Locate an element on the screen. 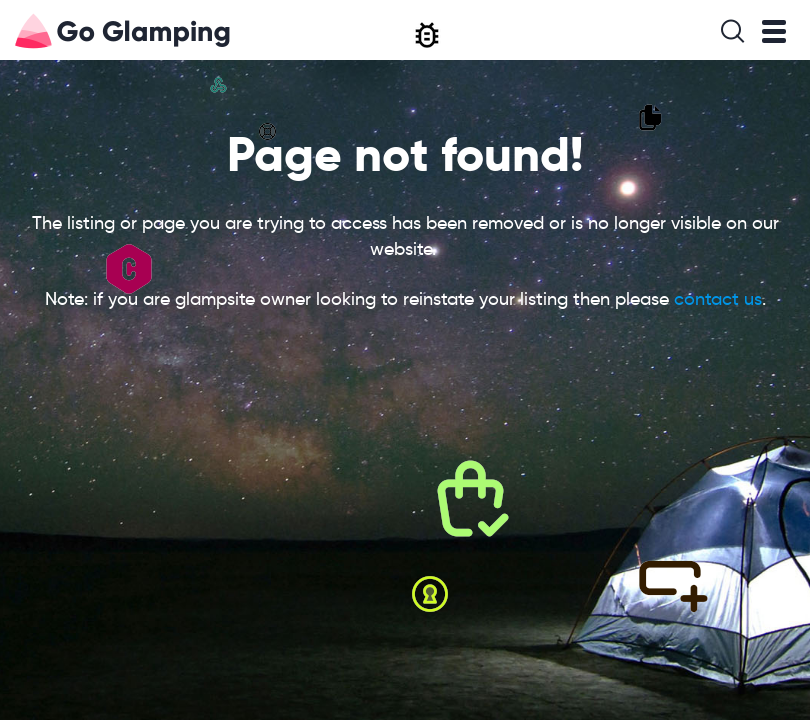 This screenshot has height=720, width=810. add a new variable is located at coordinates (670, 578).